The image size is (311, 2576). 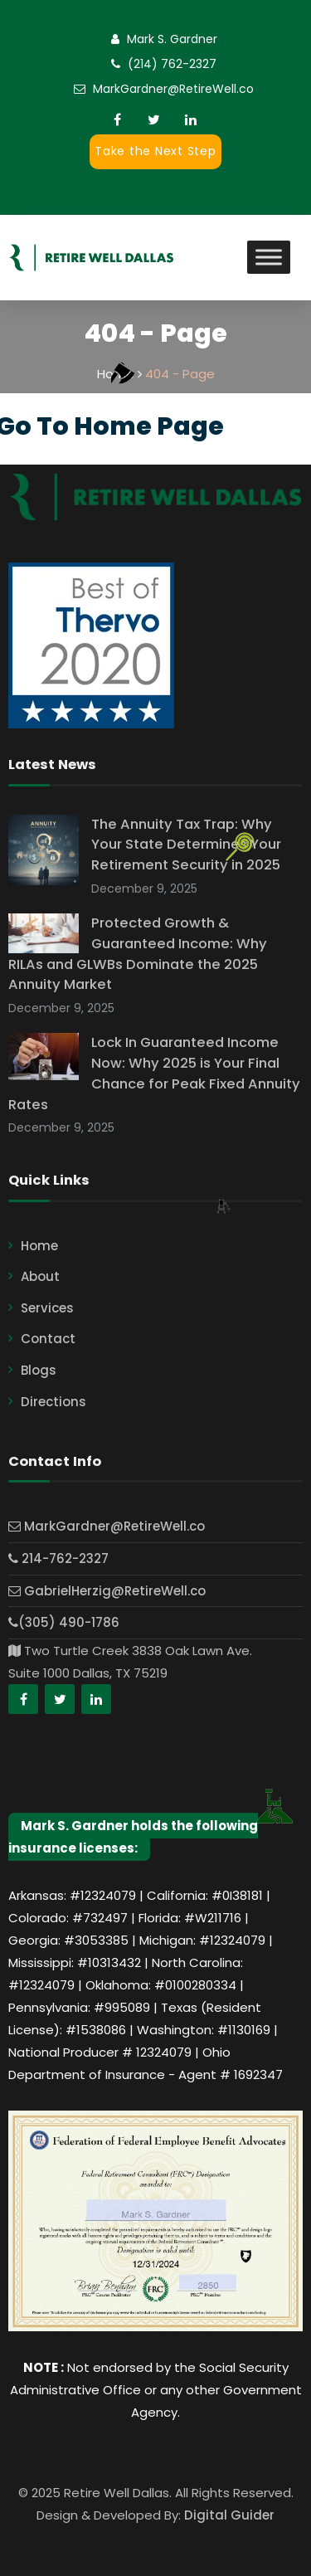 What do you see at coordinates (123, 373) in the screenshot?
I see `equip axe tool or weapon` at bounding box center [123, 373].